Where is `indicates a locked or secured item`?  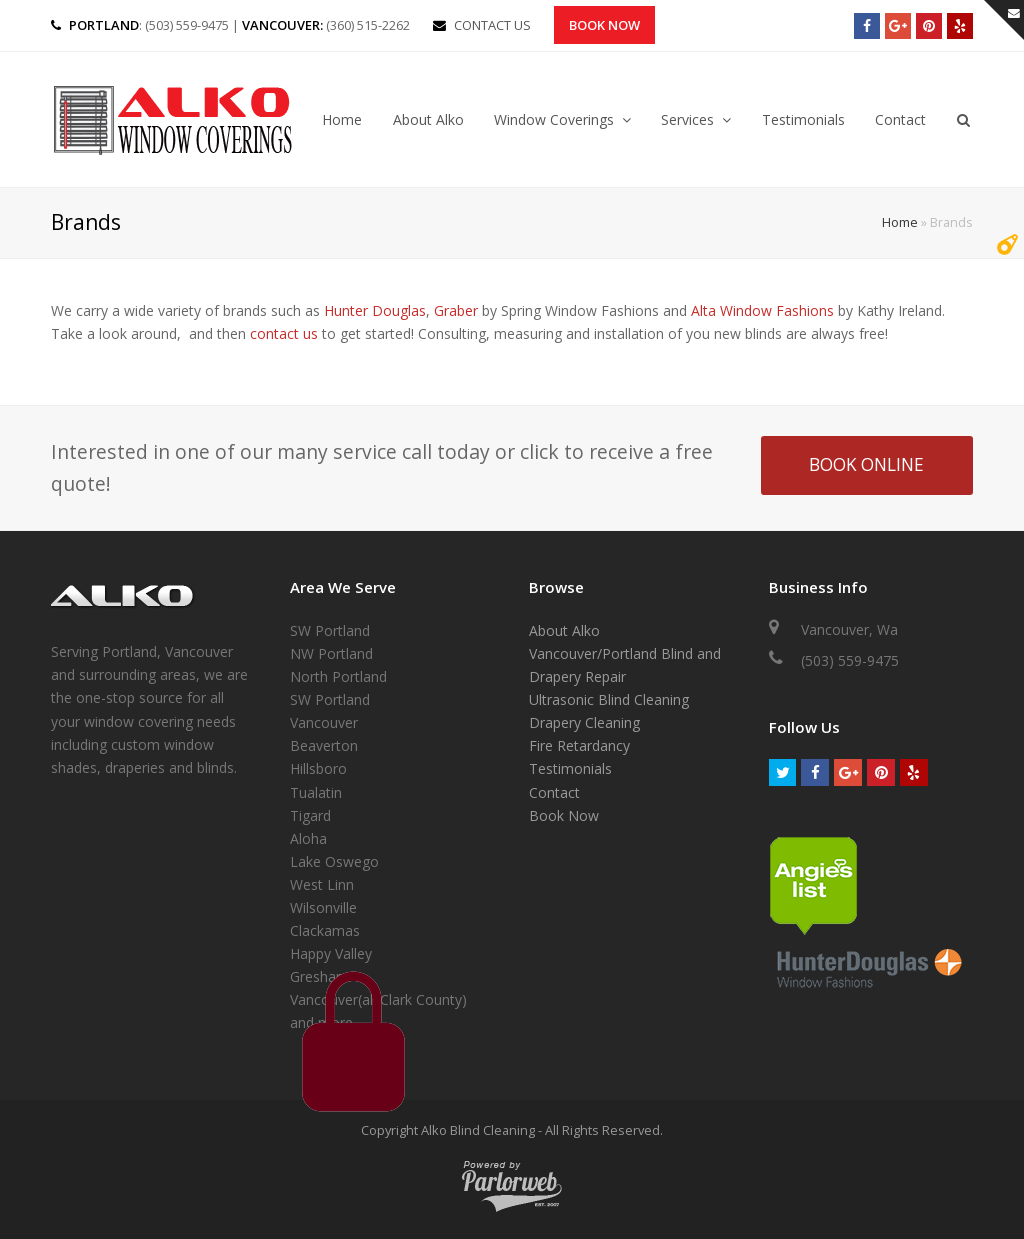
indicates a locked or secured item is located at coordinates (353, 1041).